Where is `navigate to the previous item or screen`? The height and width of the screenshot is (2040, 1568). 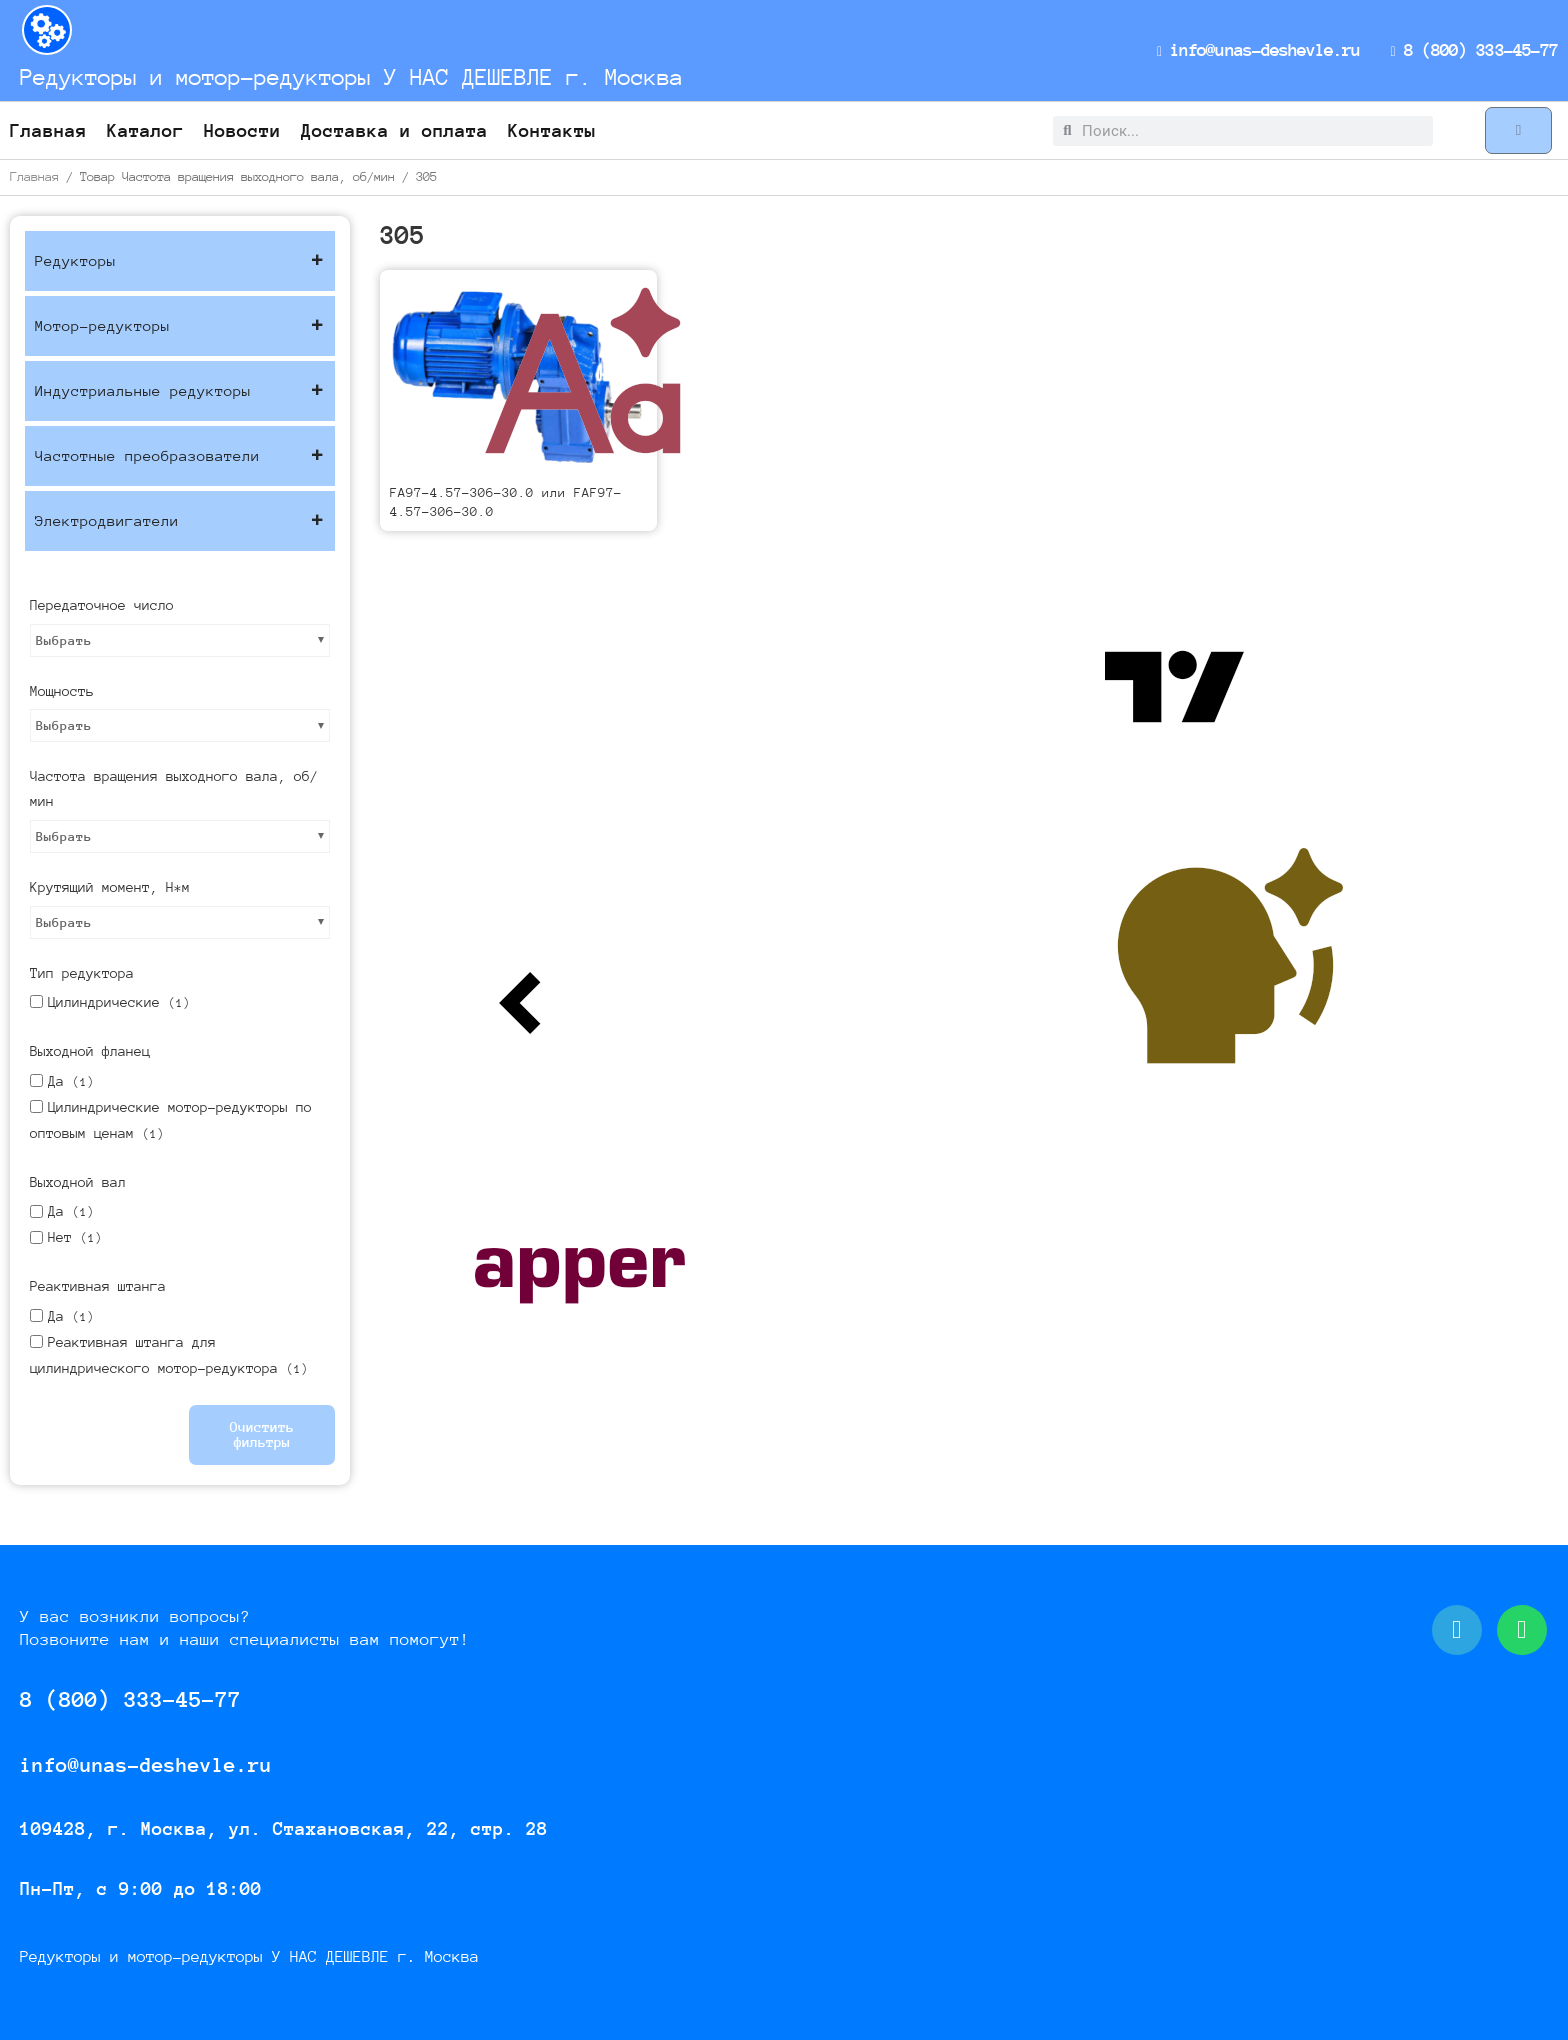
navigate to the previous item or screen is located at coordinates (521, 1003).